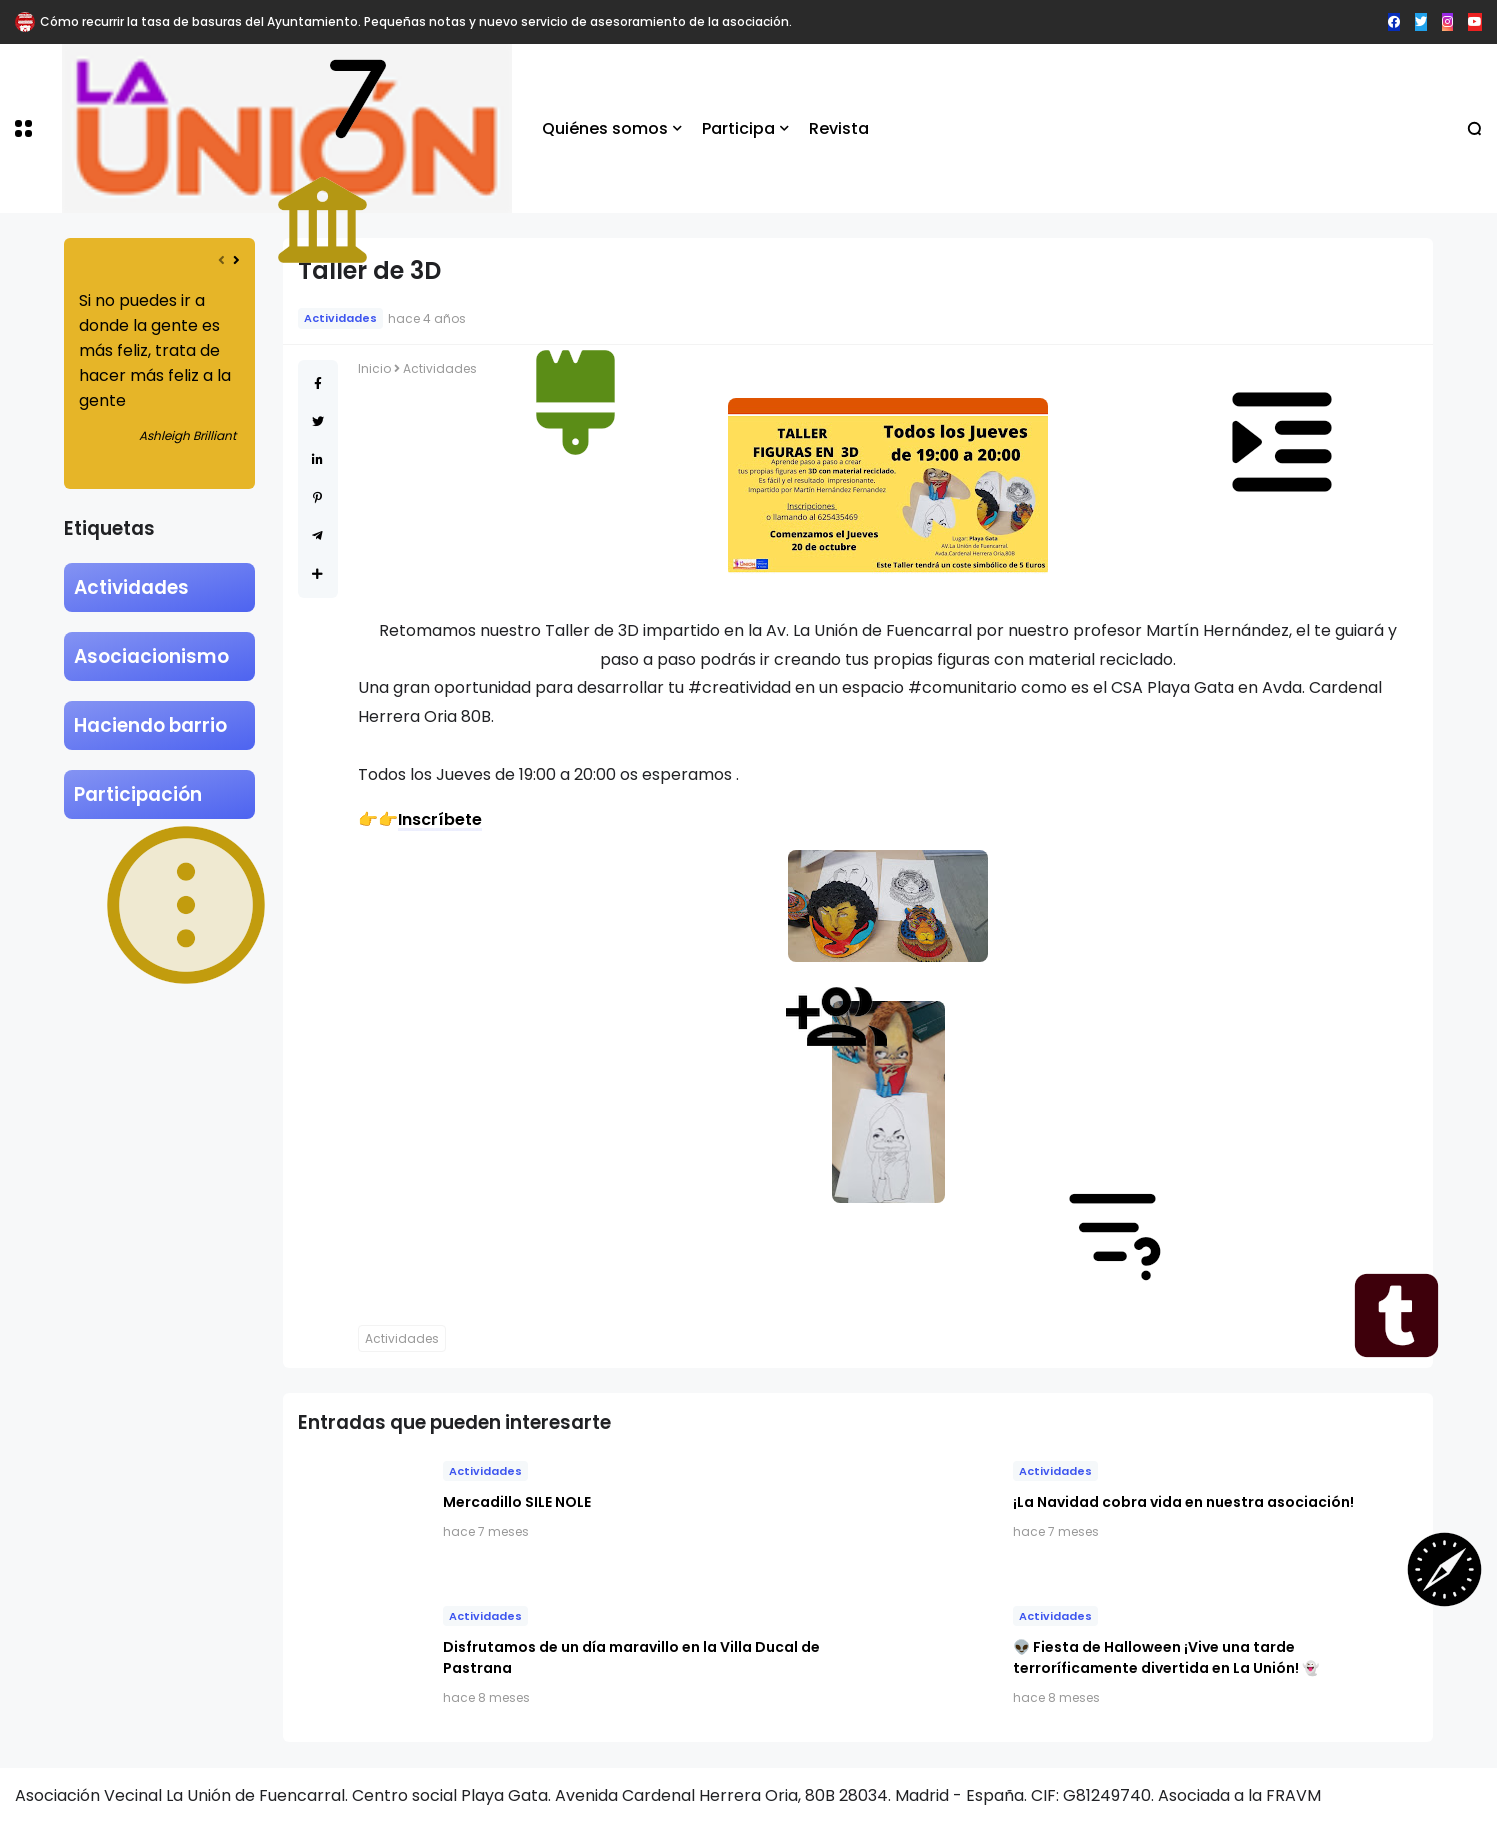 This screenshot has height=1823, width=1497. What do you see at coordinates (1112, 1227) in the screenshot?
I see `filter settings need attention or review` at bounding box center [1112, 1227].